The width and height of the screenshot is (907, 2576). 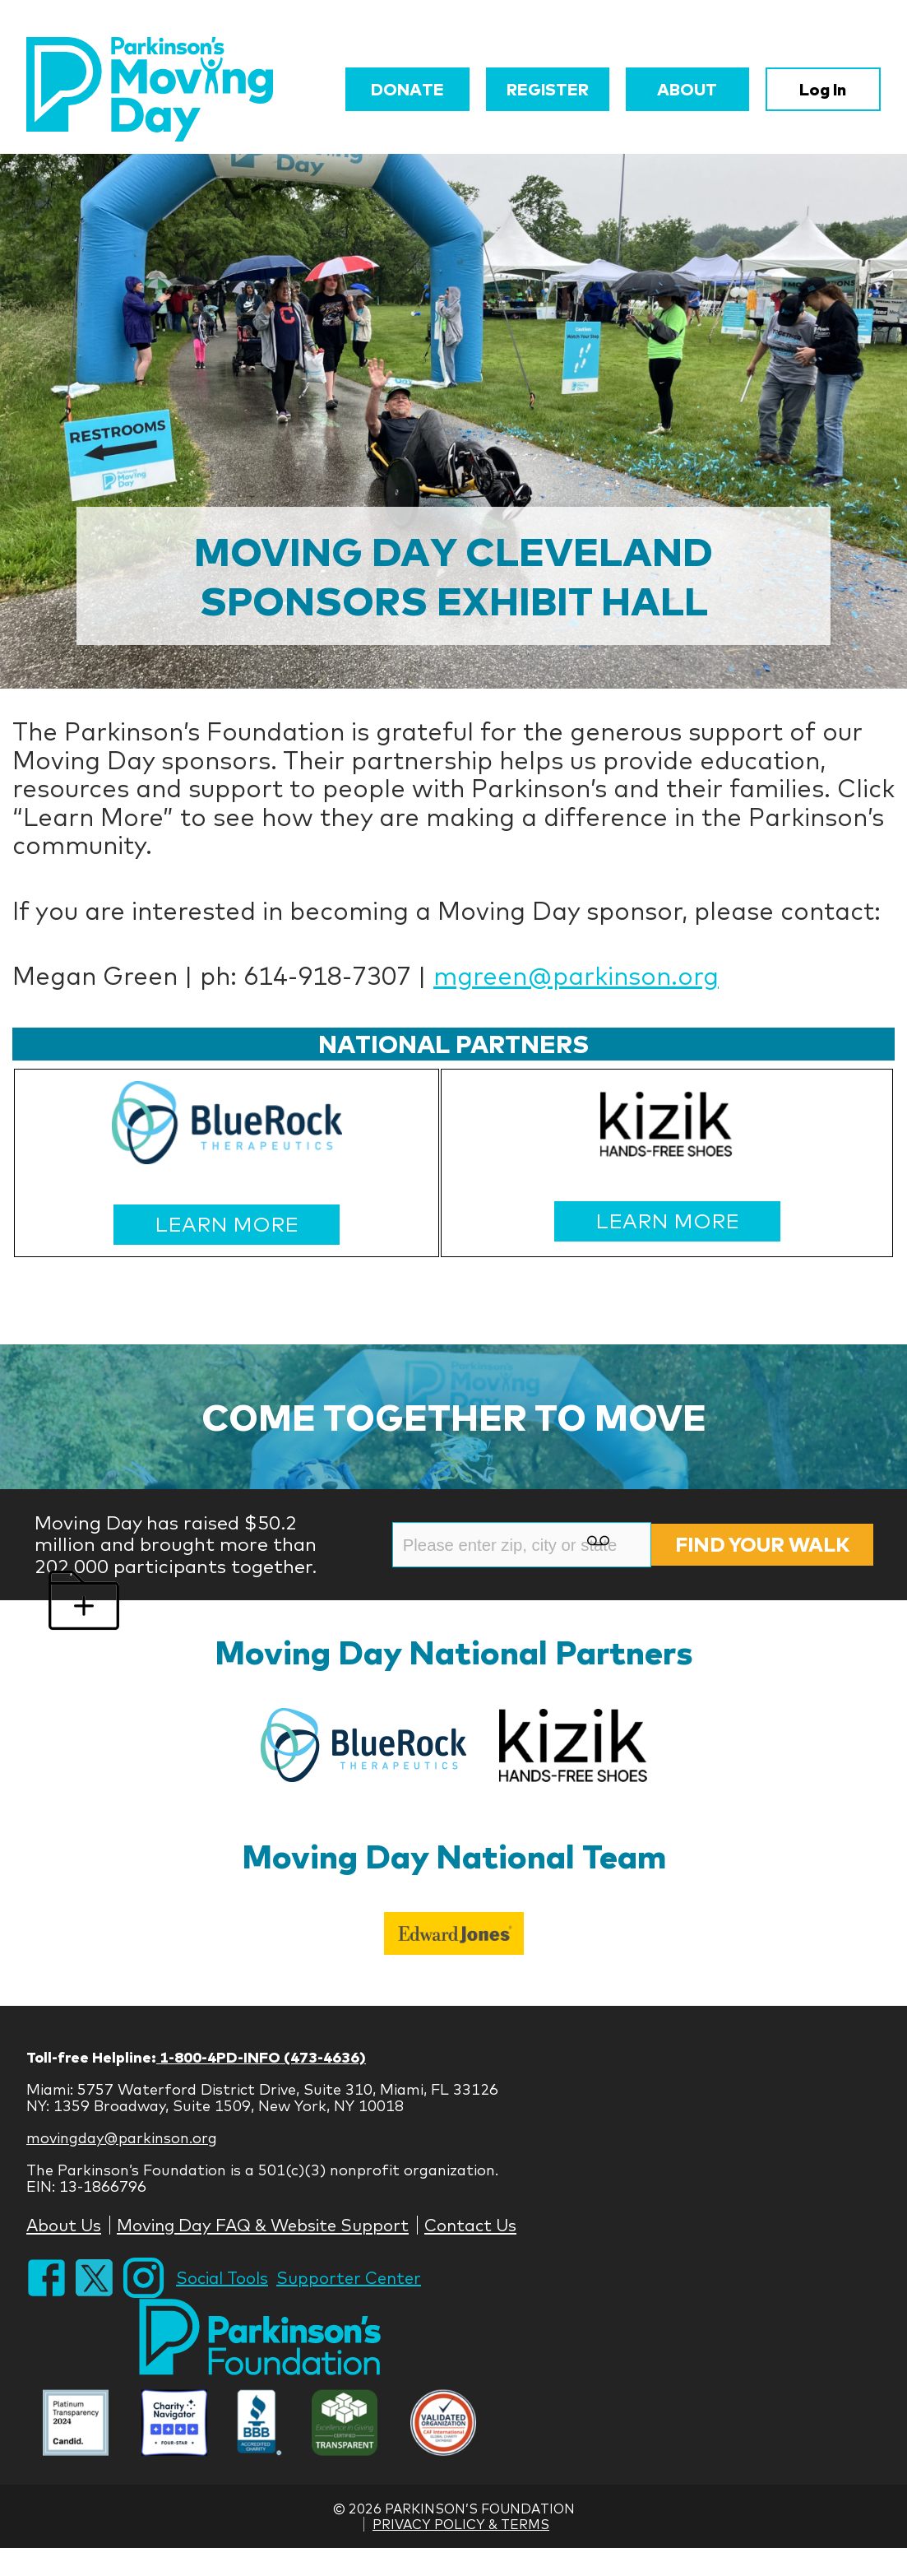 I want to click on access voicemail messages, so click(x=598, y=1540).